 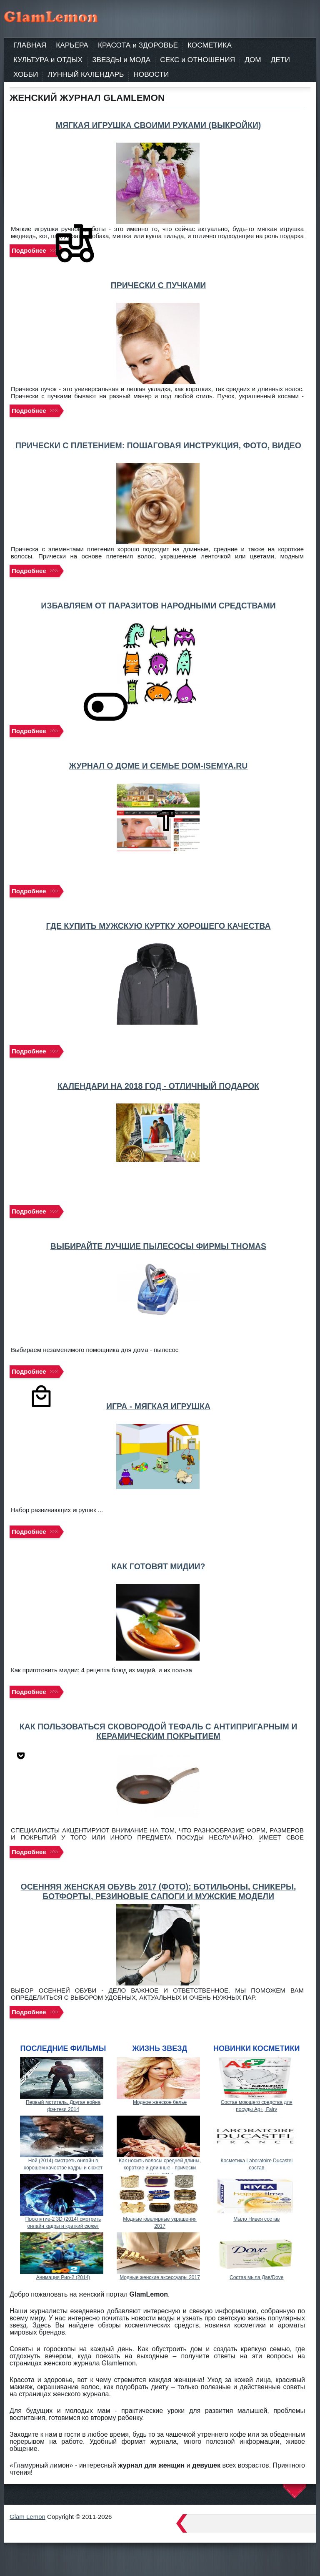 What do you see at coordinates (105, 706) in the screenshot?
I see `toggle a setting on or off` at bounding box center [105, 706].